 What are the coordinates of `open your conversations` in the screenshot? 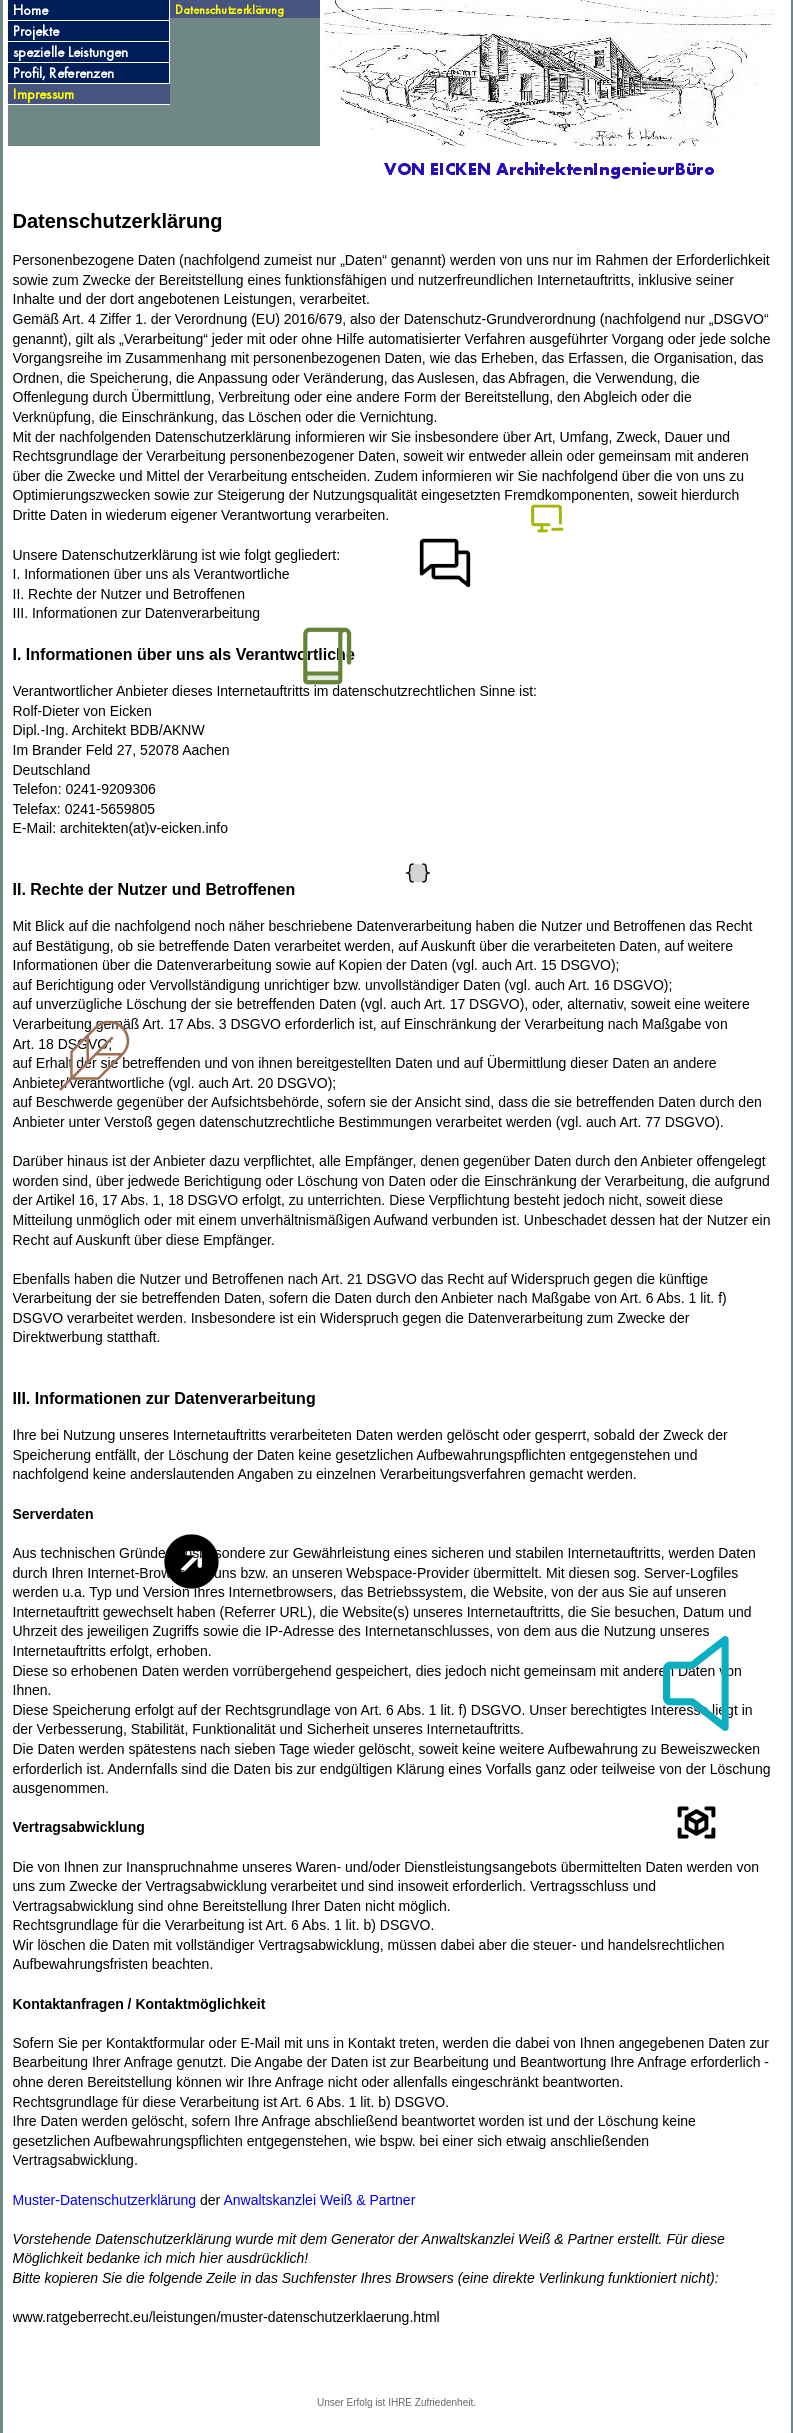 It's located at (445, 562).